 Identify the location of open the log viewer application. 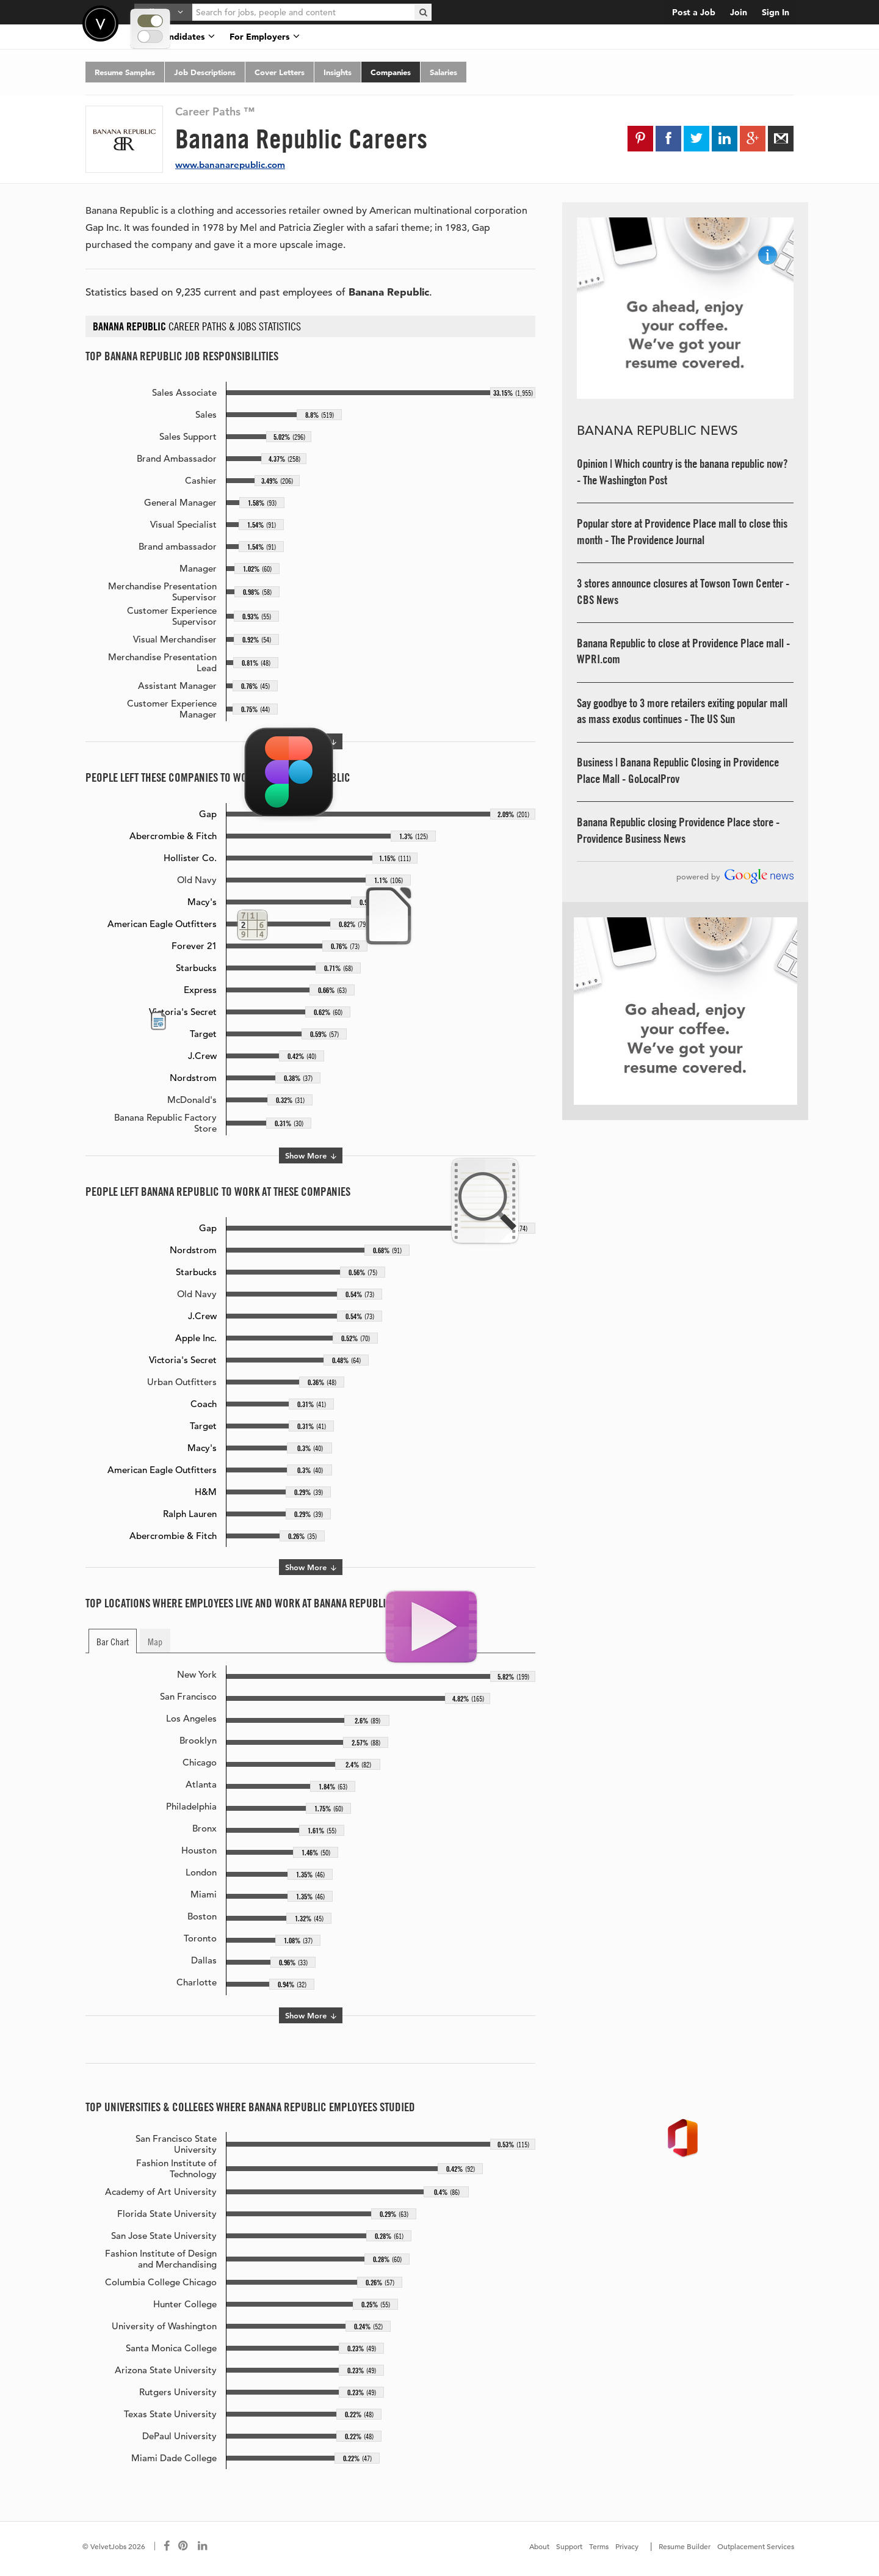
(485, 1201).